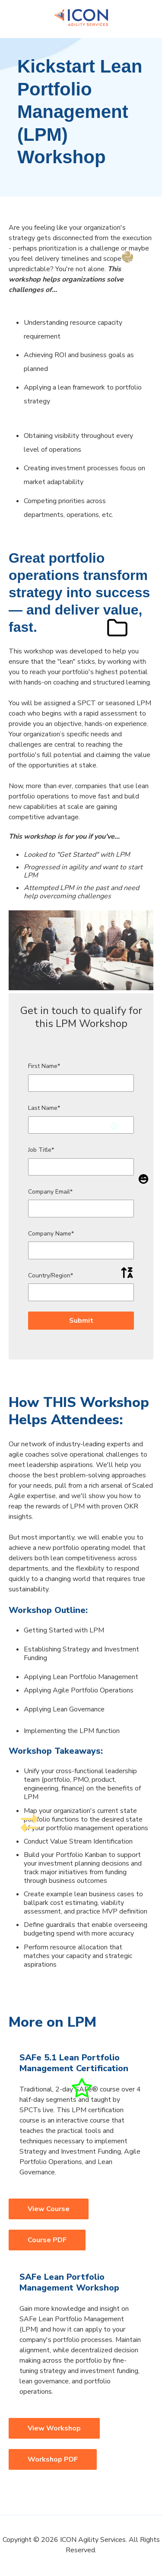  Describe the element at coordinates (114, 1126) in the screenshot. I see `send a kiss or blowing kiss emoji` at that location.